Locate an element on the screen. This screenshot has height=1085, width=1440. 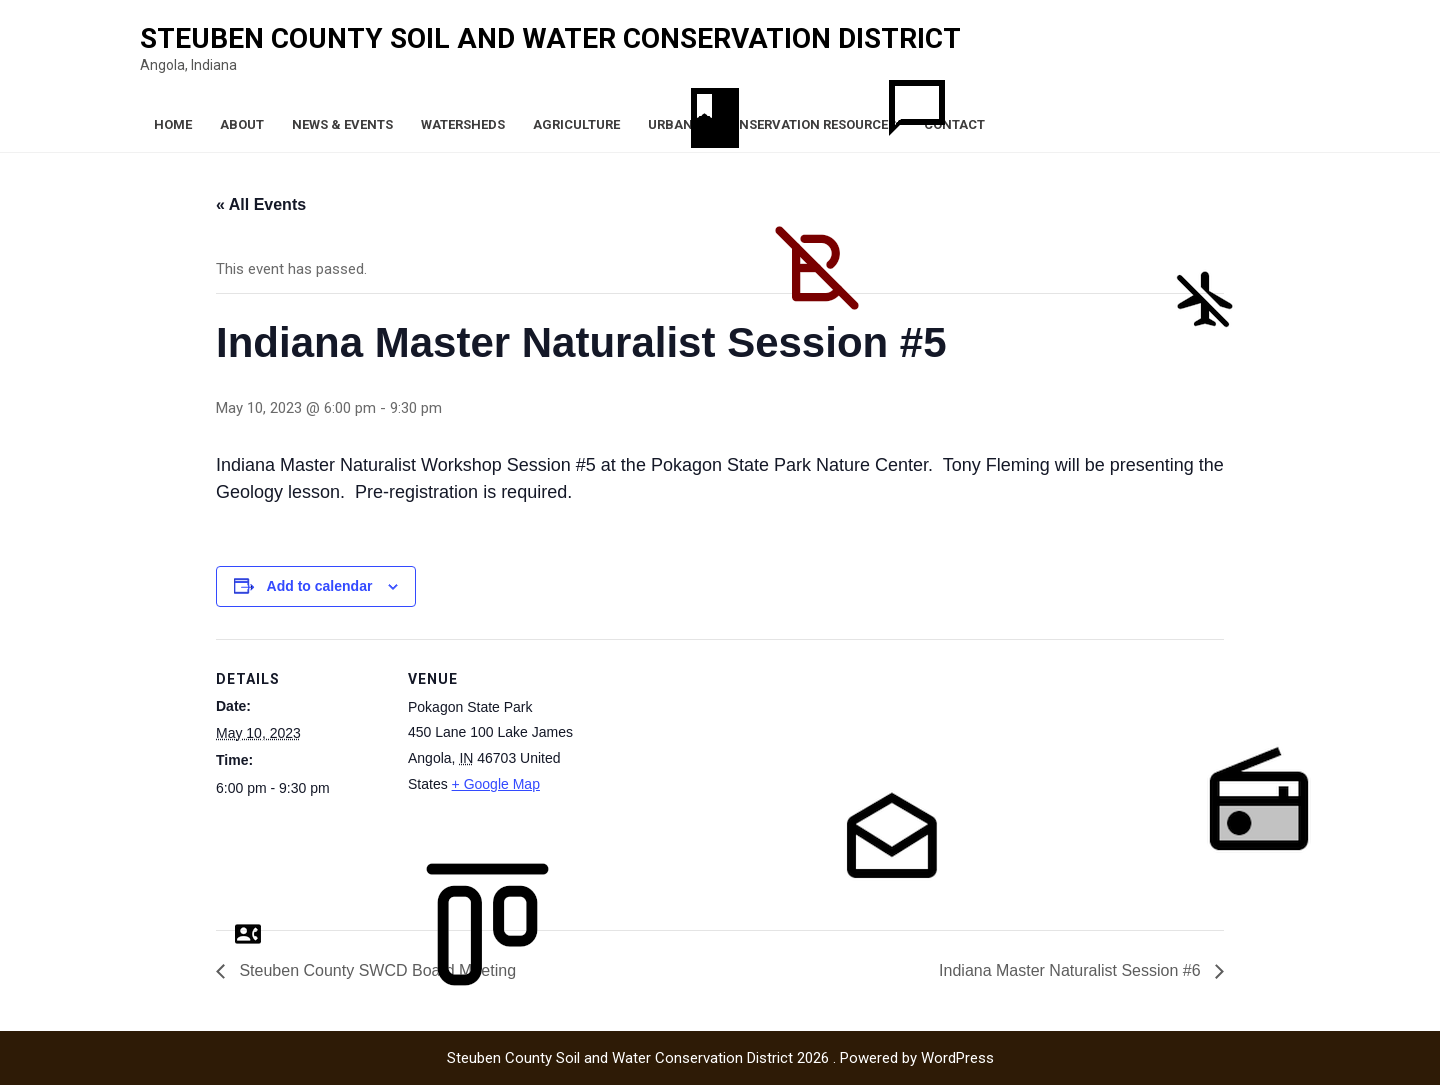
access radio or audio streaming is located at coordinates (1259, 801).